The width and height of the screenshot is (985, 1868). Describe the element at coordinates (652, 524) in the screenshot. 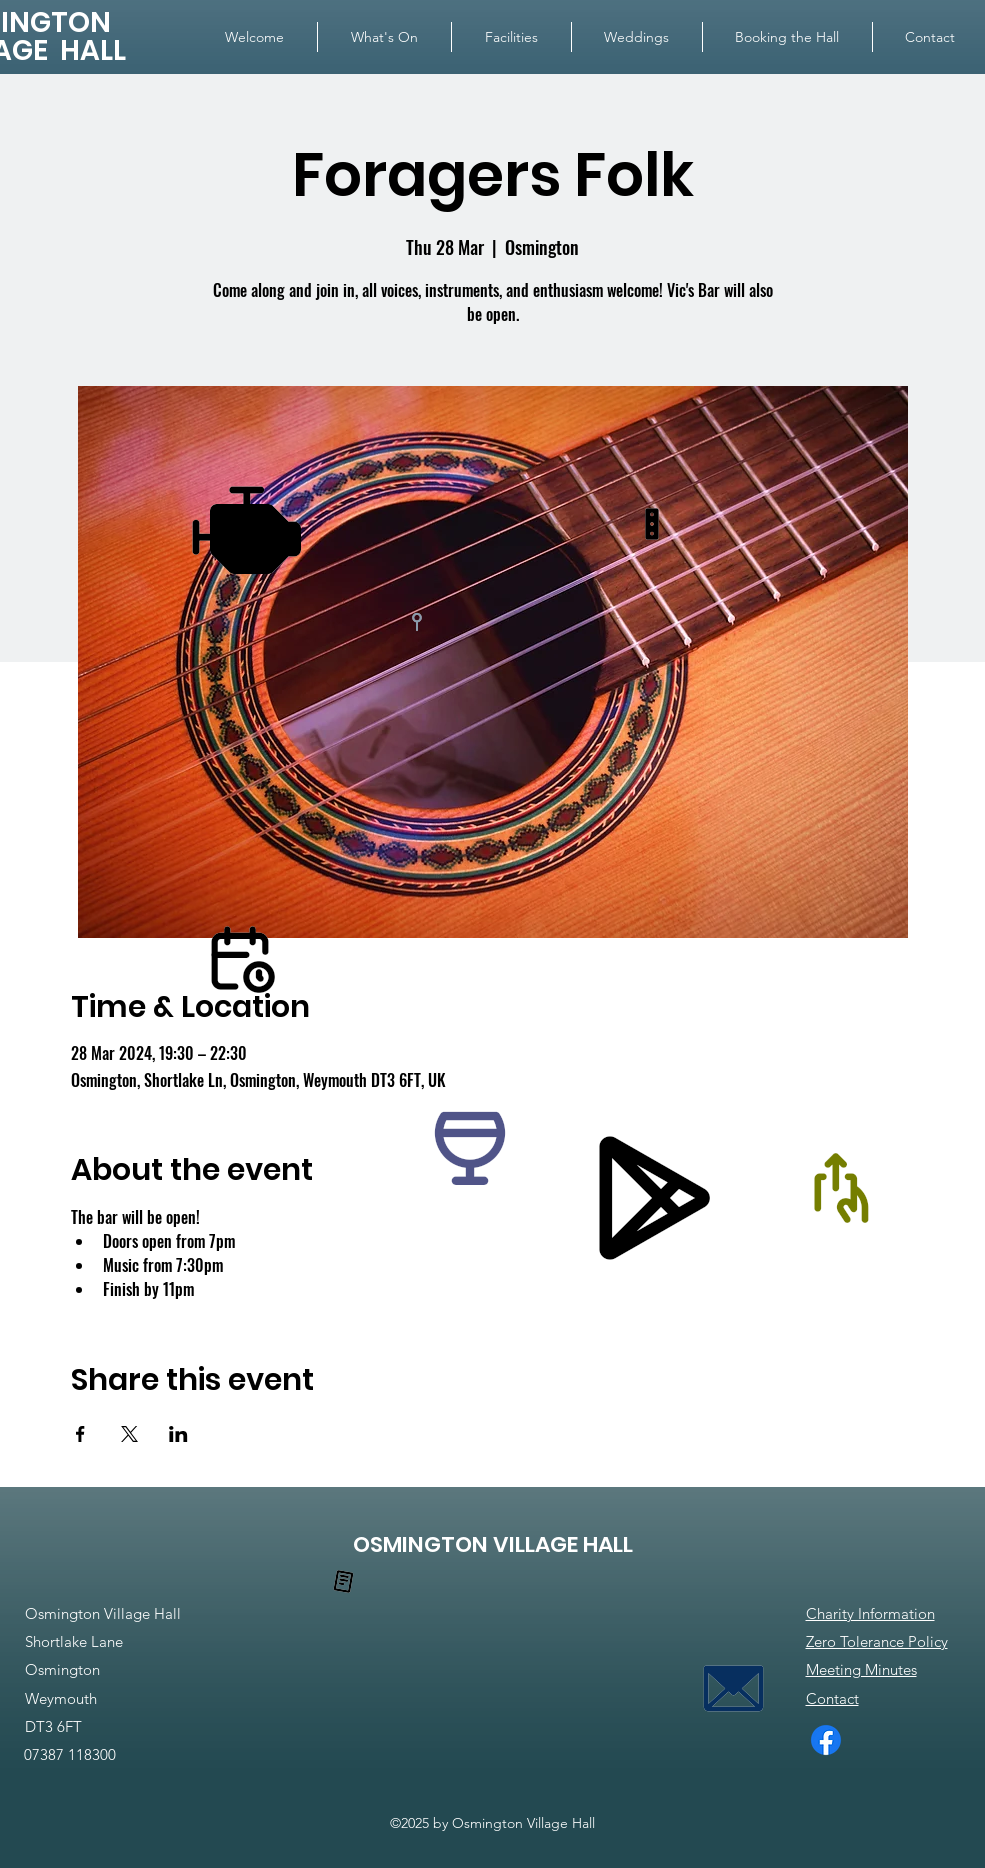

I see `open more options menu` at that location.